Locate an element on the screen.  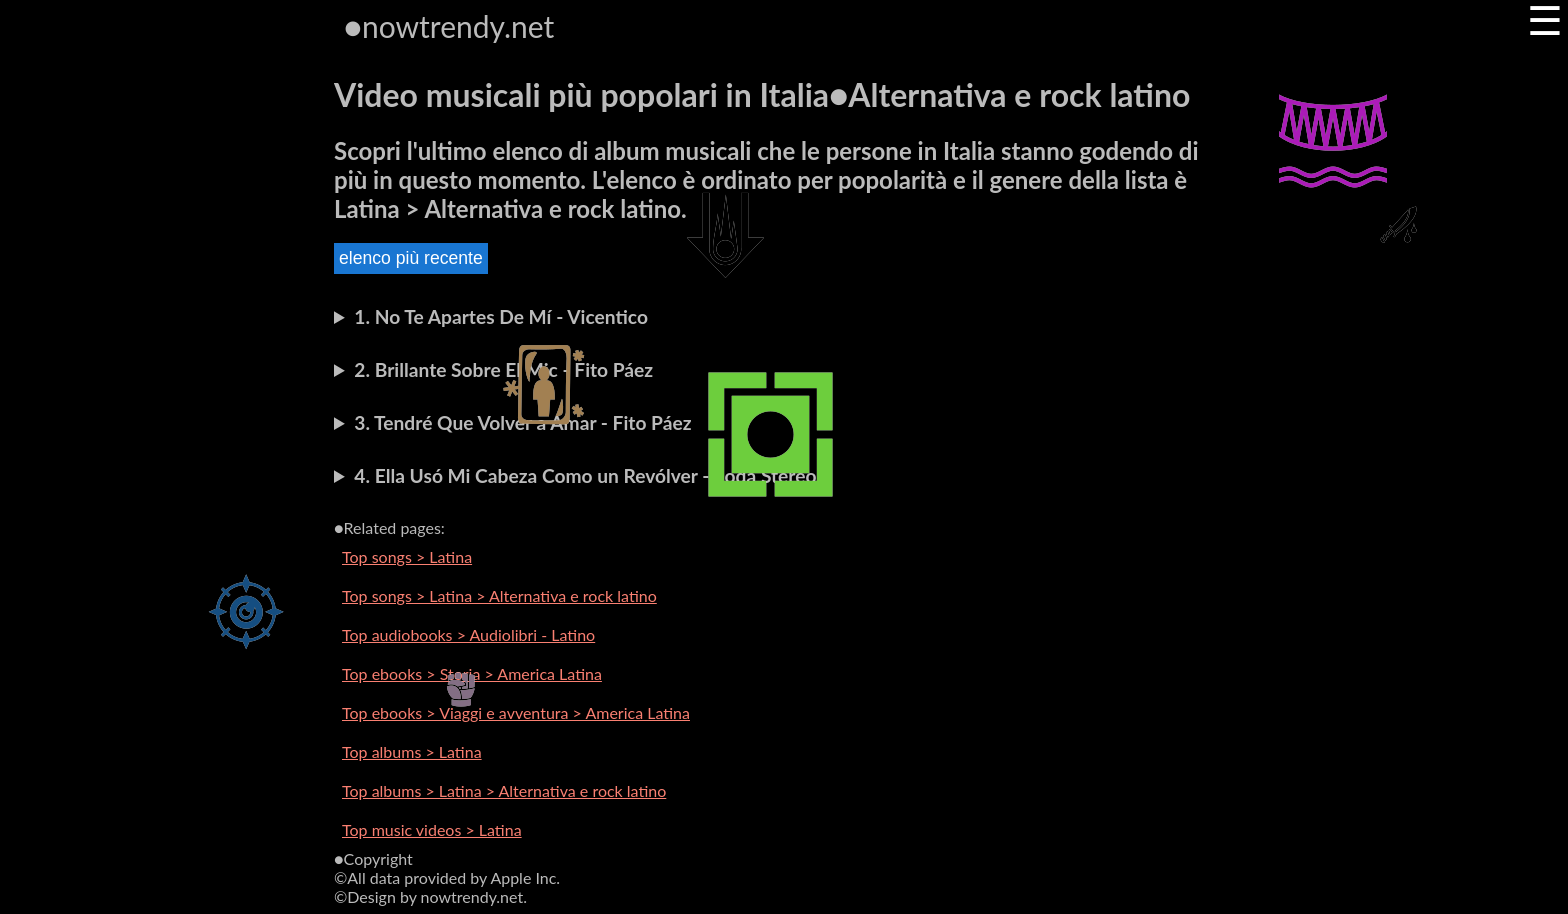
indicates strength or power attribute in a game is located at coordinates (460, 689).